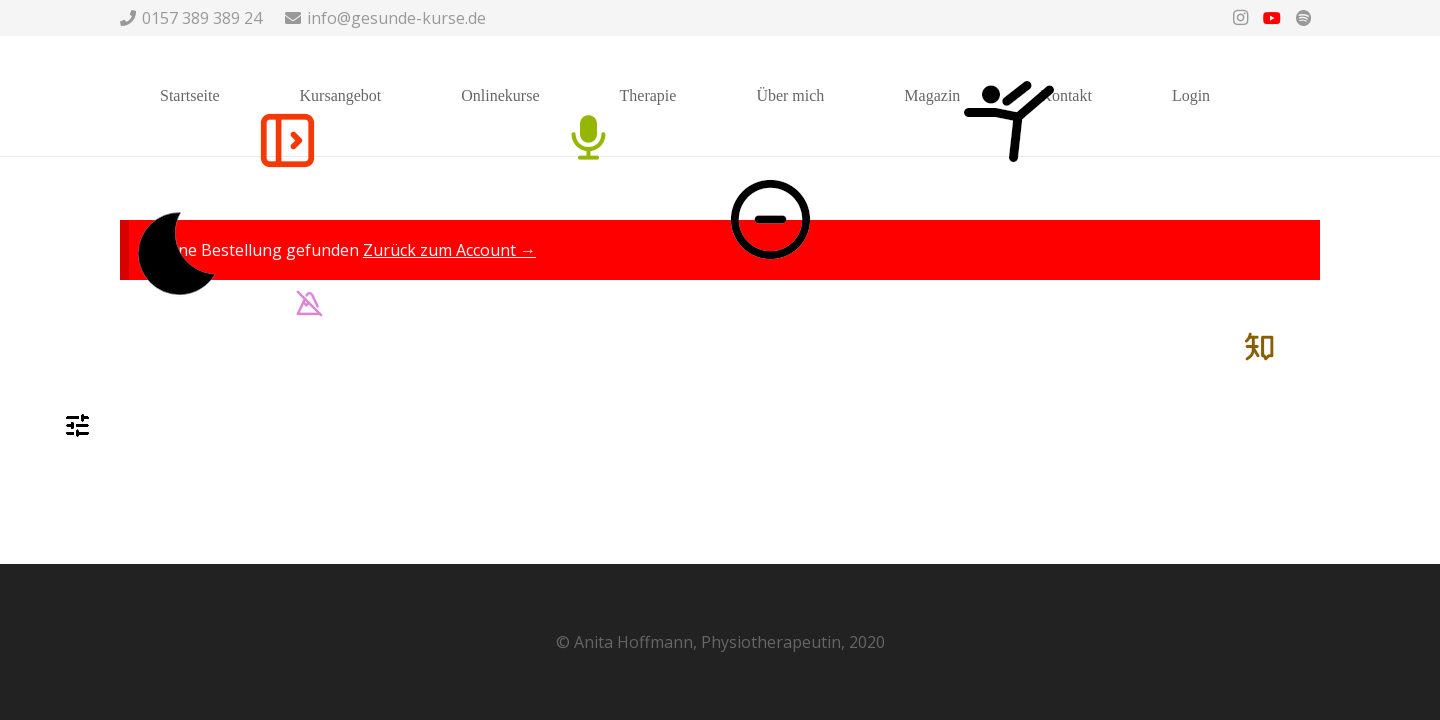  What do you see at coordinates (179, 253) in the screenshot?
I see `enable bedtime or sleep mode` at bounding box center [179, 253].